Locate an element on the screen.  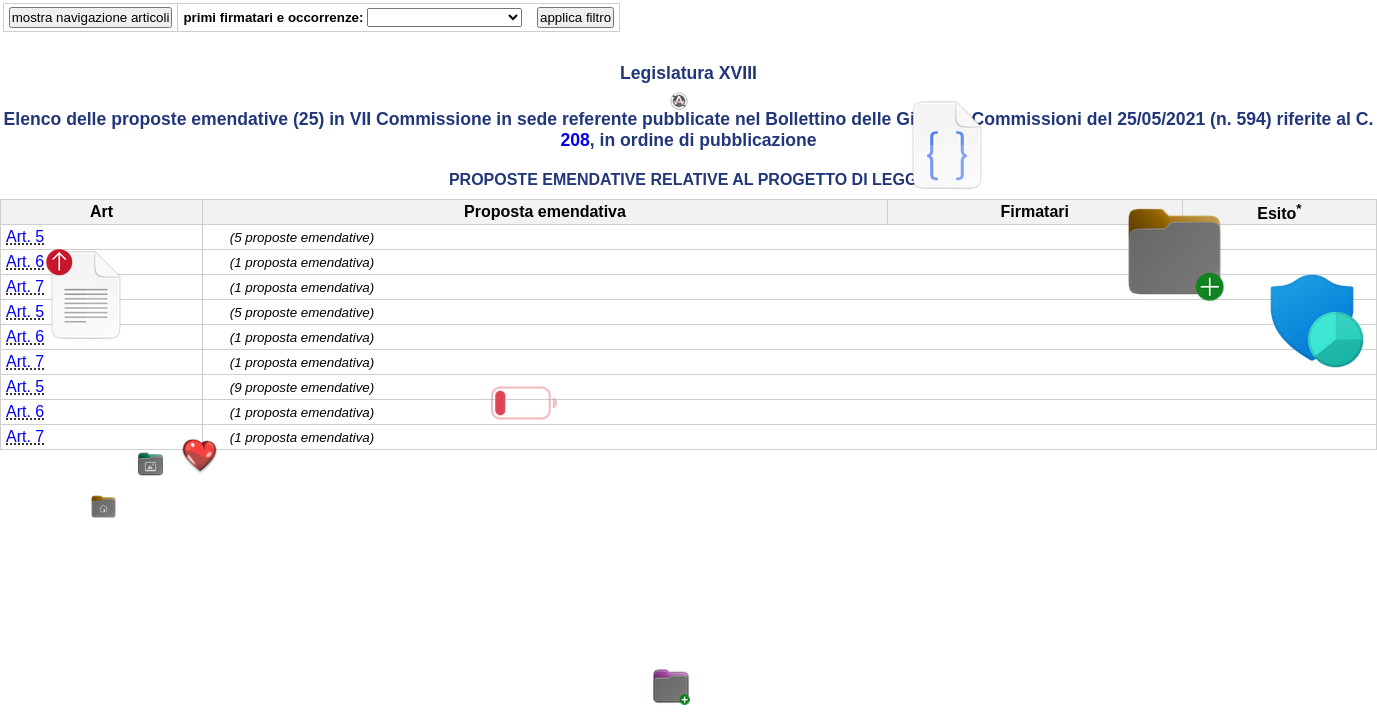
send or share a document is located at coordinates (86, 295).